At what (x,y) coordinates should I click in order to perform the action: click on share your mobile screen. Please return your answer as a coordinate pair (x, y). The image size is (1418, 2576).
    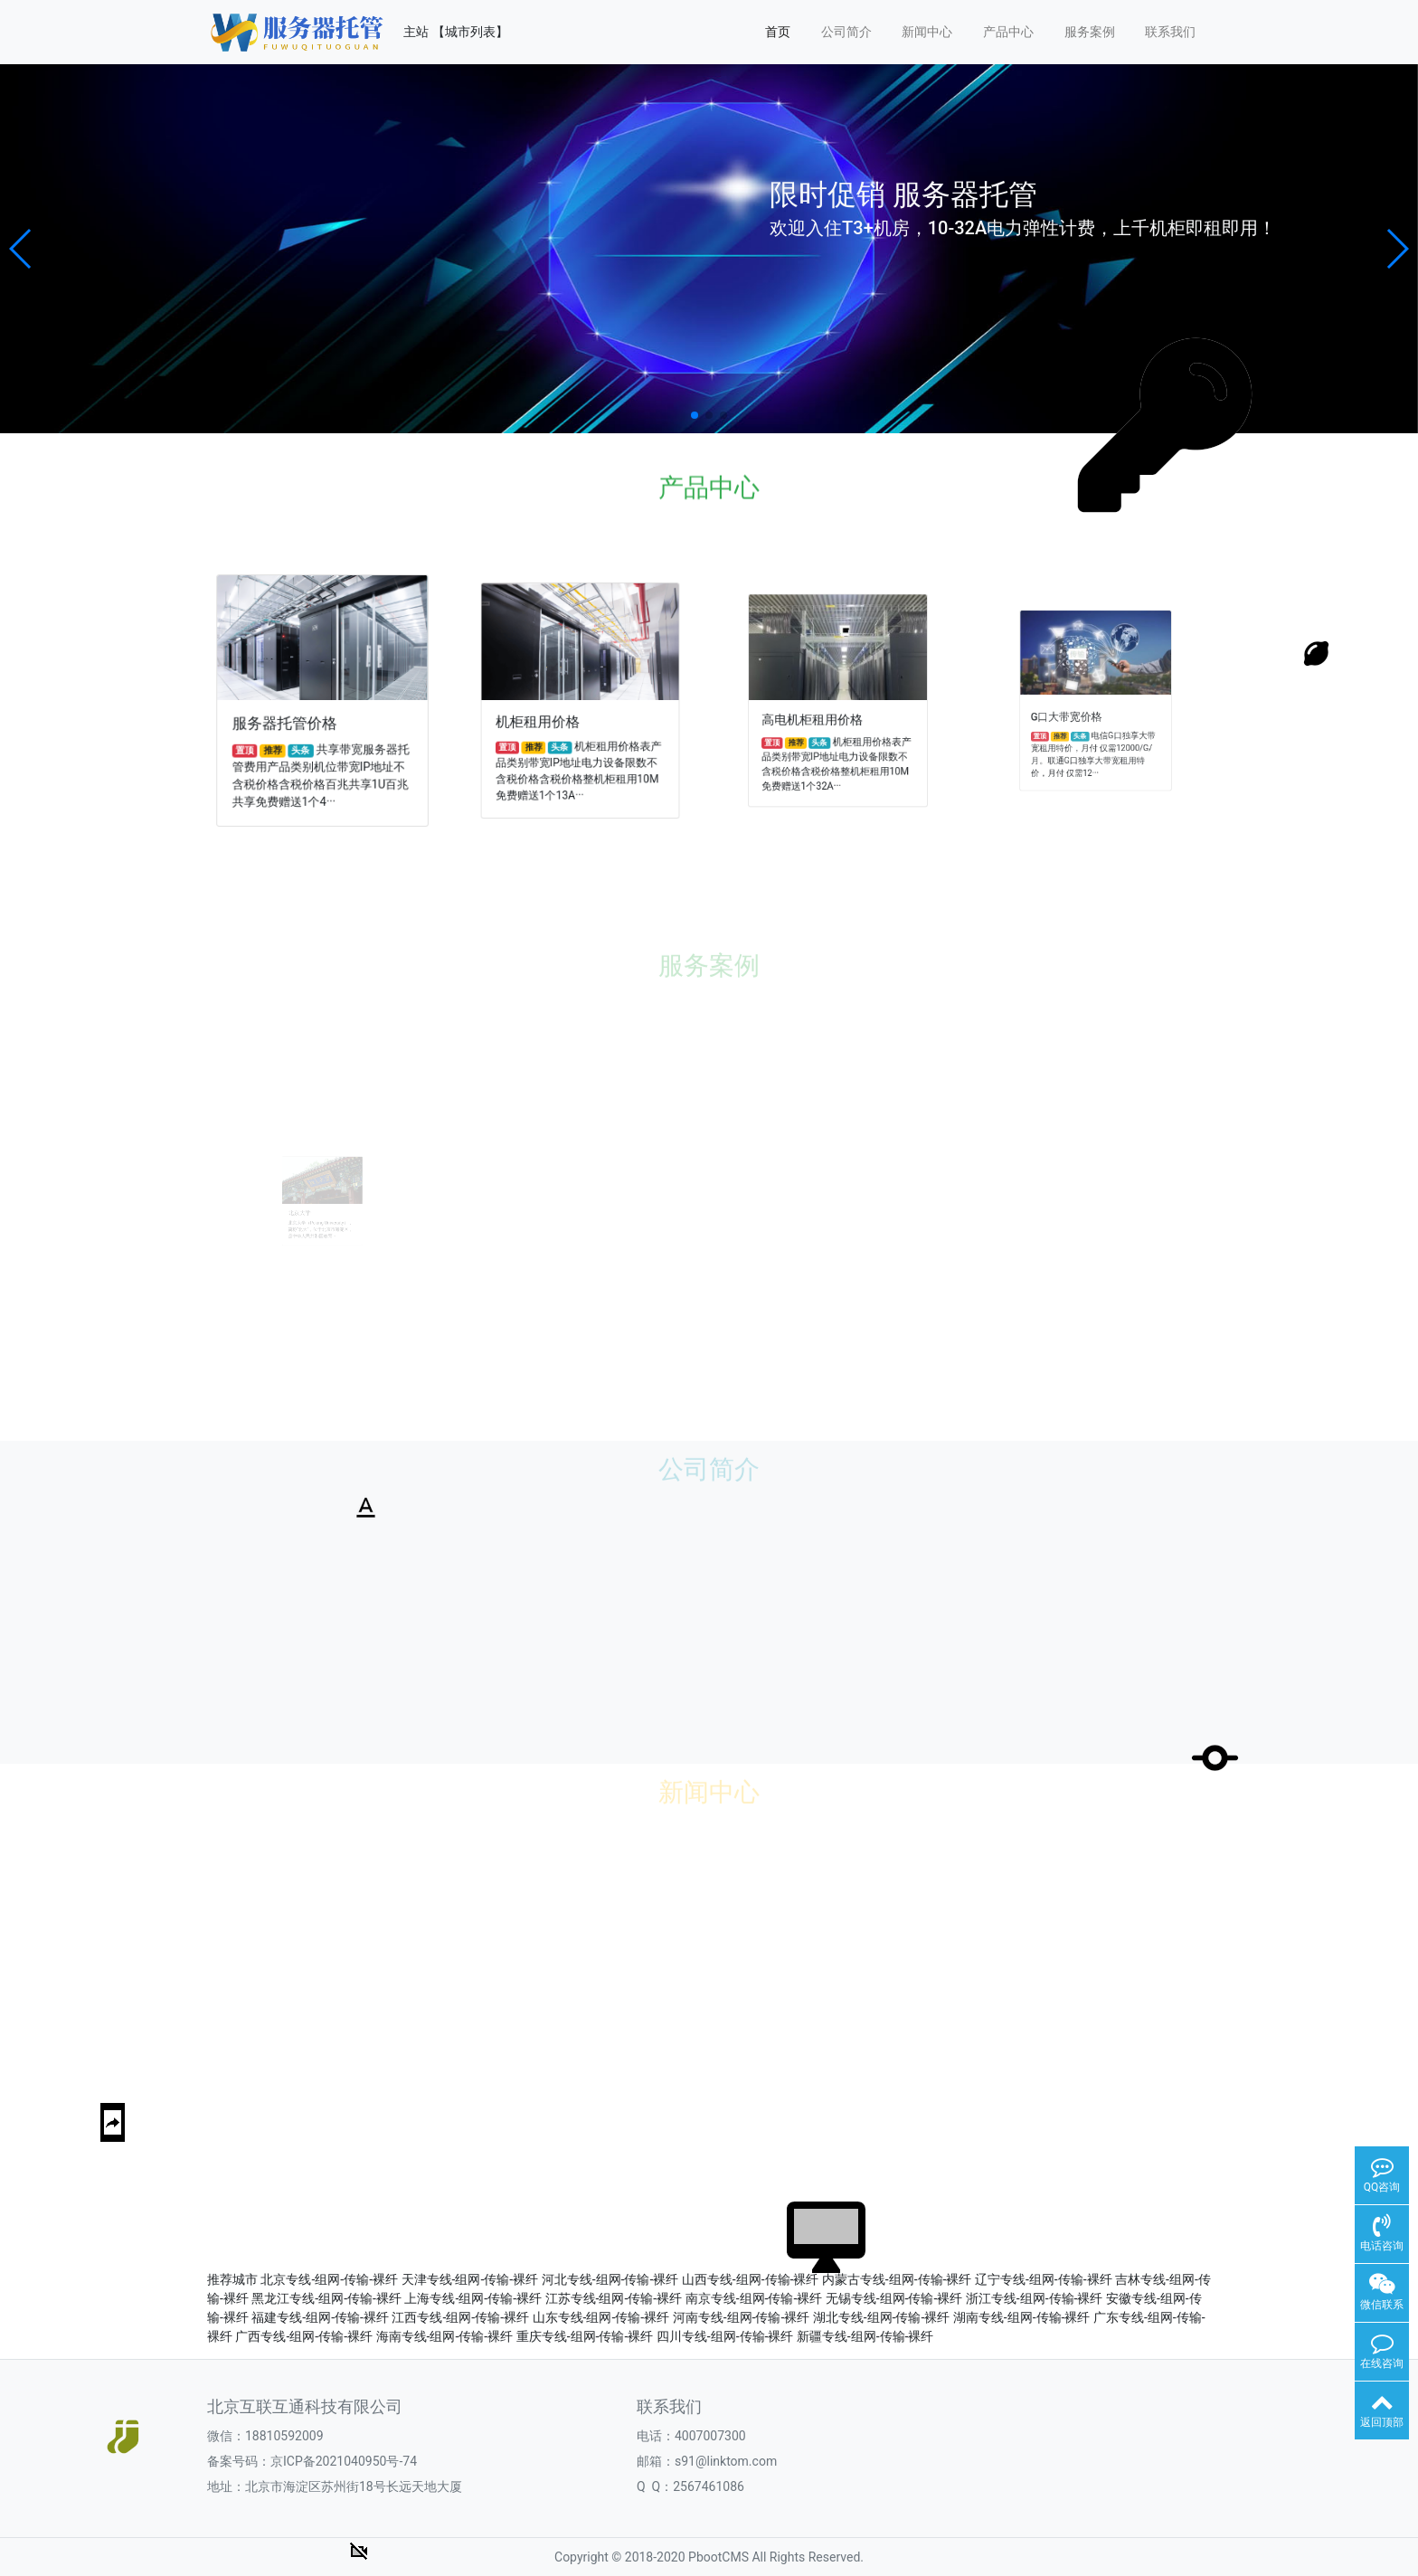
    Looking at the image, I should click on (112, 2122).